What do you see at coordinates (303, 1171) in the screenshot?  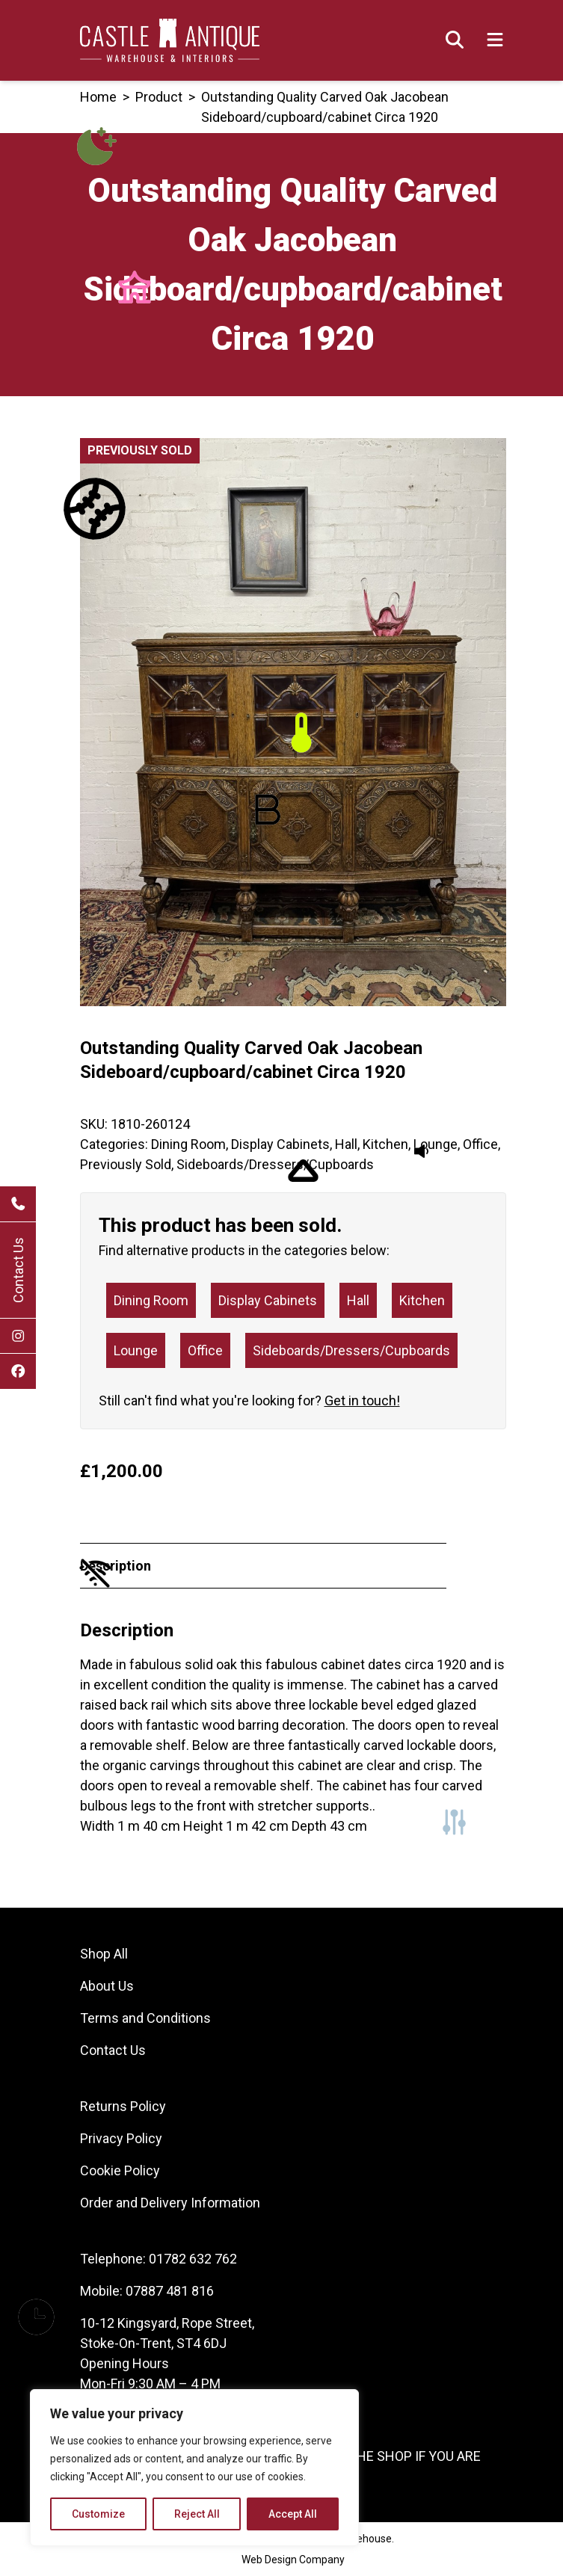 I see `scroll to top of page` at bounding box center [303, 1171].